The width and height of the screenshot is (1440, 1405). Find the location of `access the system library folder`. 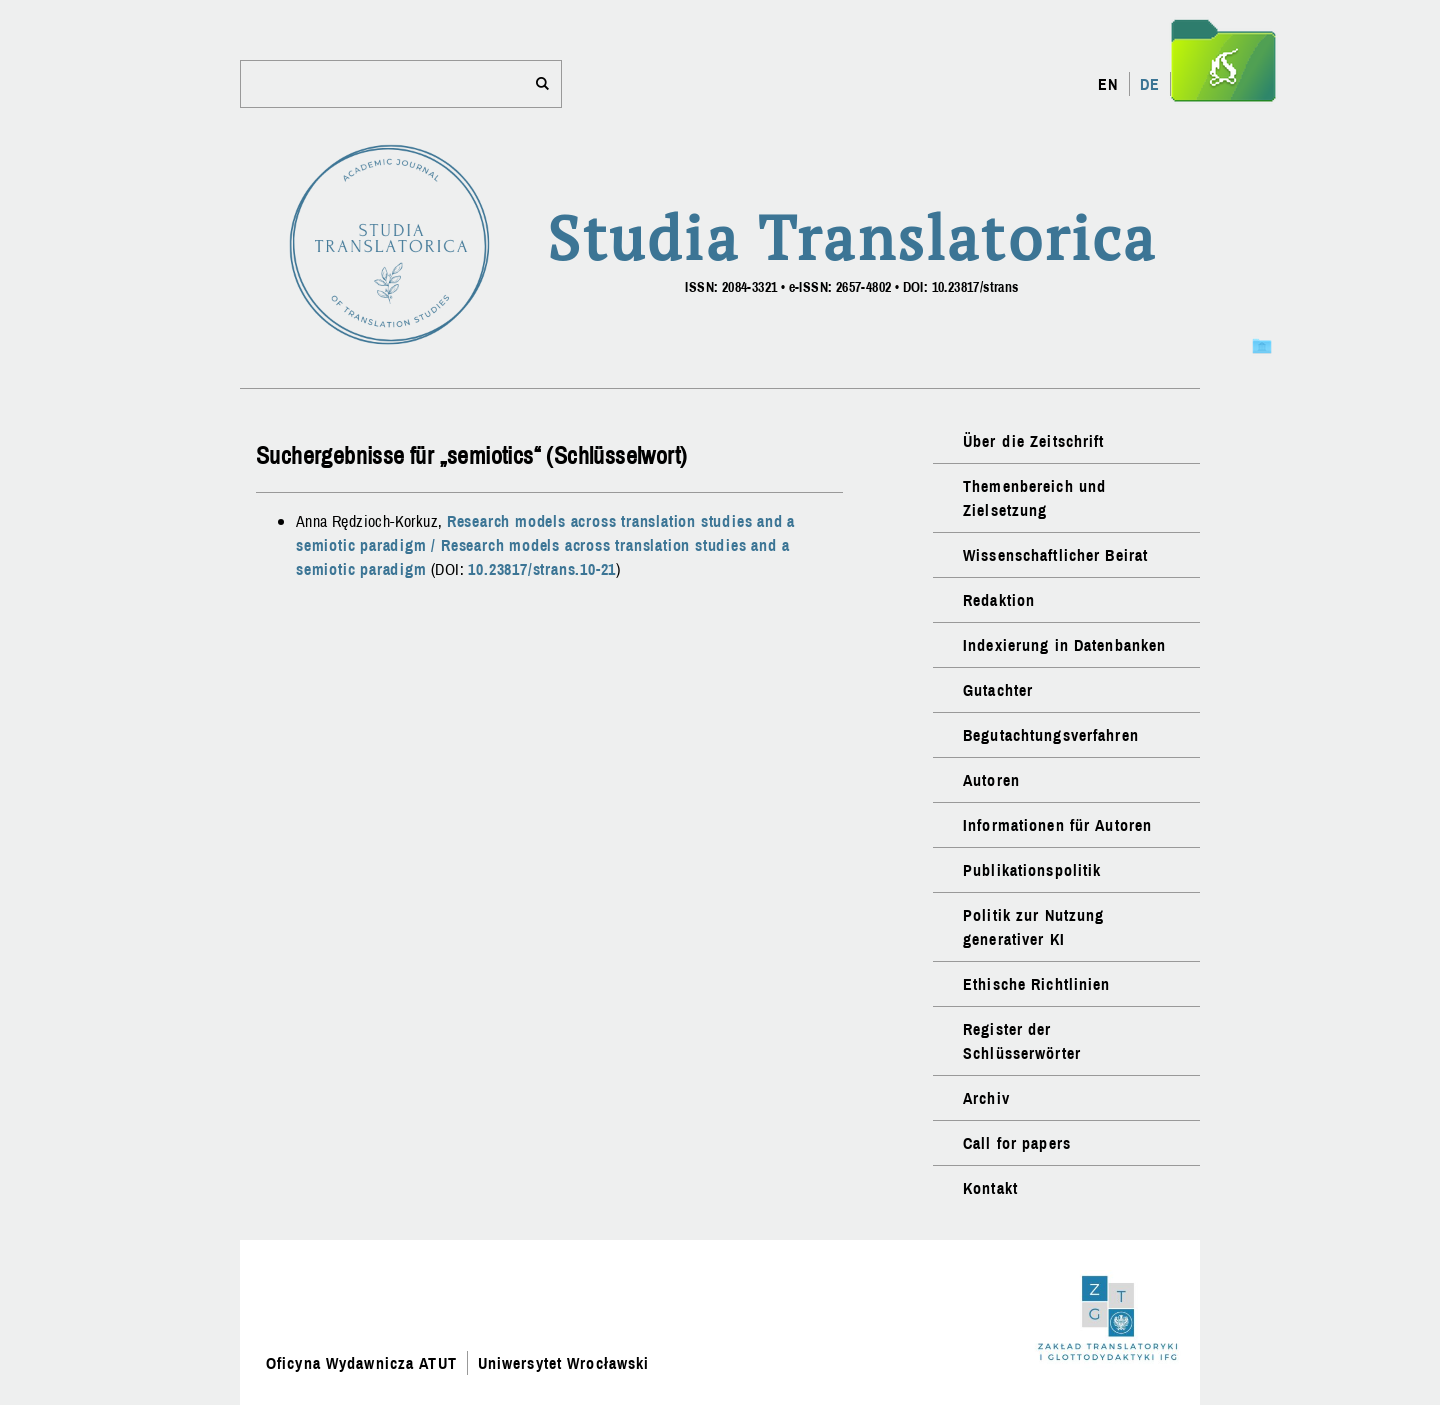

access the system library folder is located at coordinates (1262, 346).